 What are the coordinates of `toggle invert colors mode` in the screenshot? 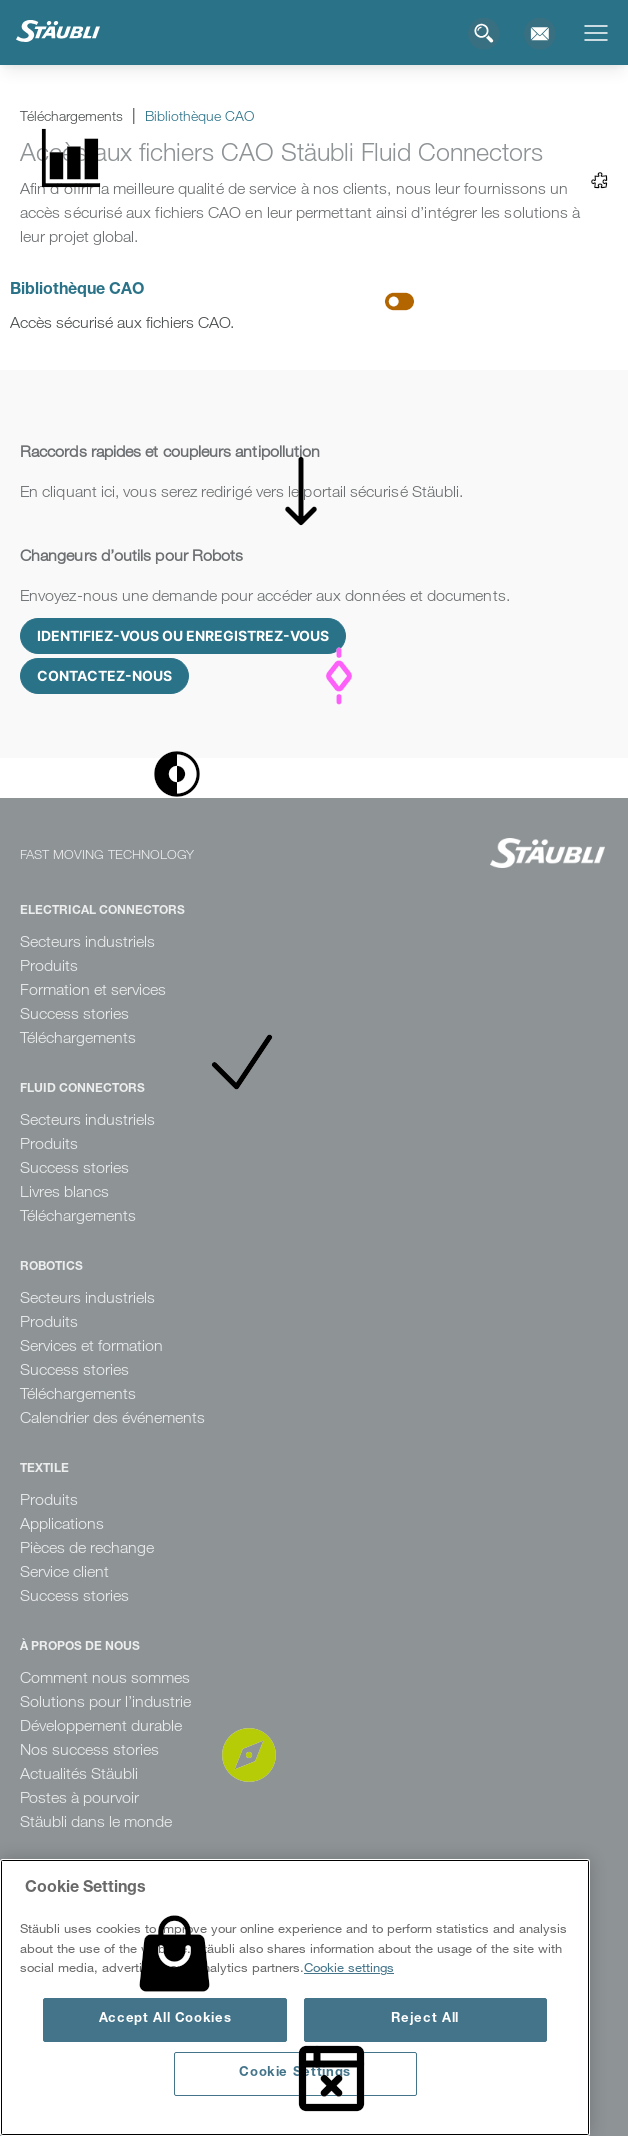 It's located at (177, 774).